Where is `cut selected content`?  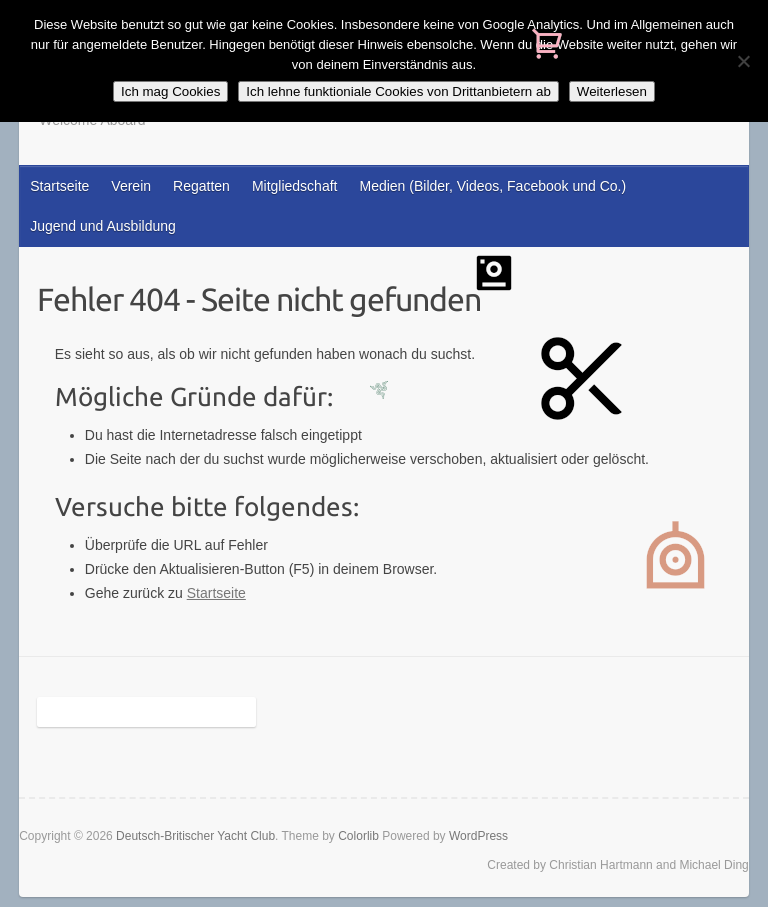 cut selected content is located at coordinates (582, 378).